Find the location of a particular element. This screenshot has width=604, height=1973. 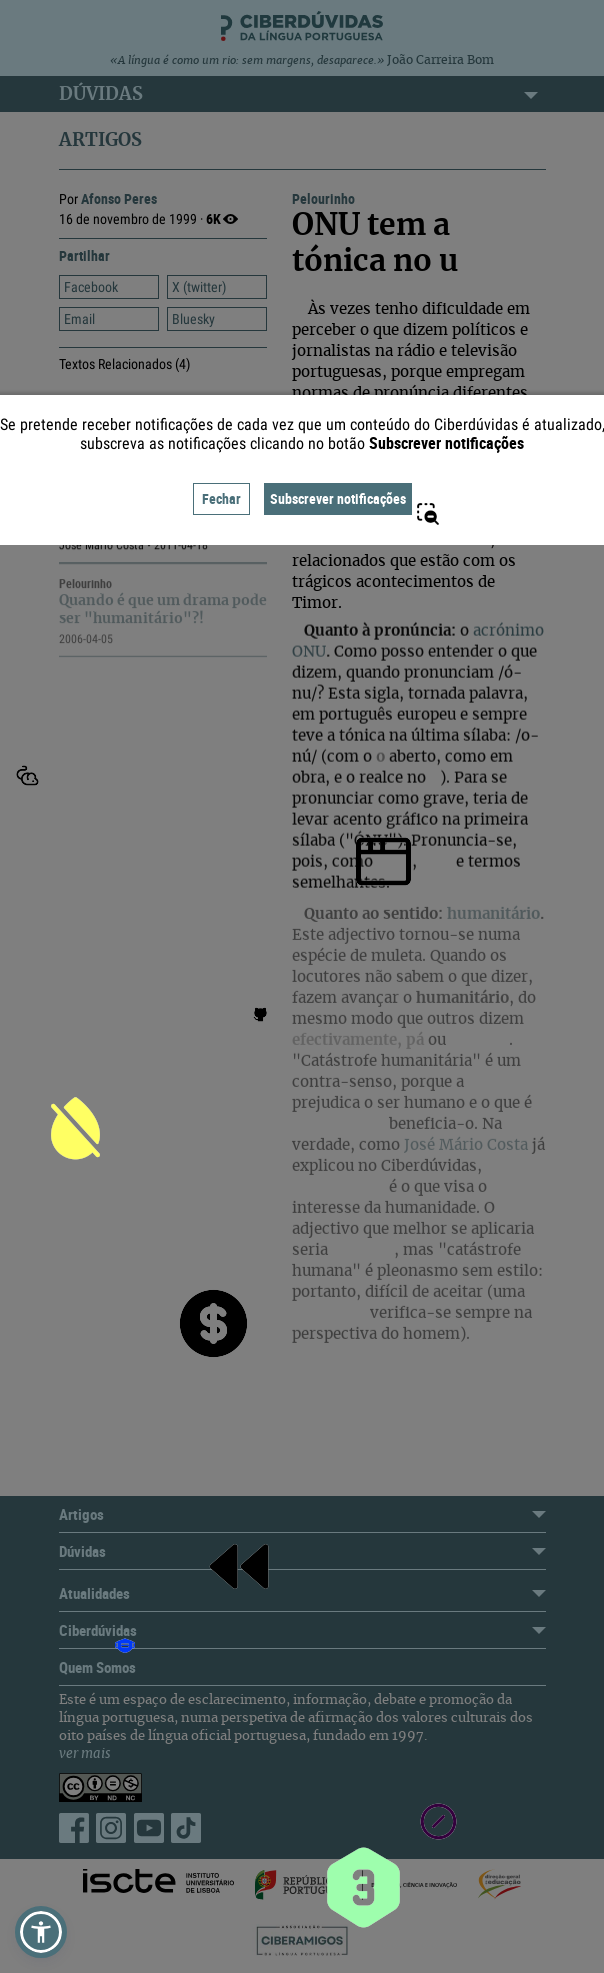

request pest control services for rodents is located at coordinates (27, 775).